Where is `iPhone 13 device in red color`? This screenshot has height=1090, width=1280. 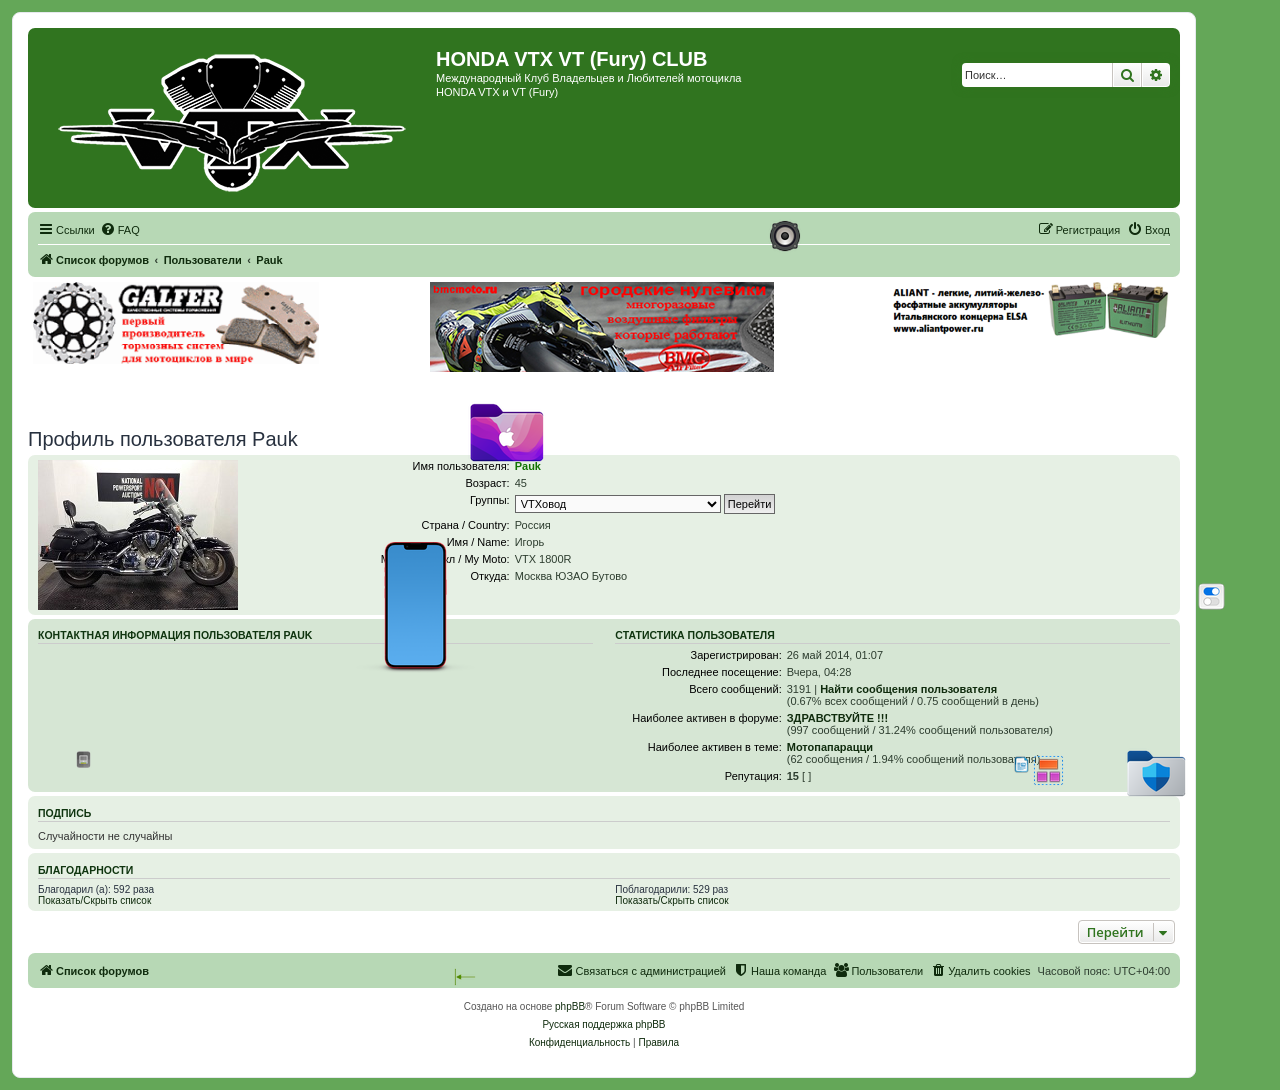
iPhone 13 device in red color is located at coordinates (415, 607).